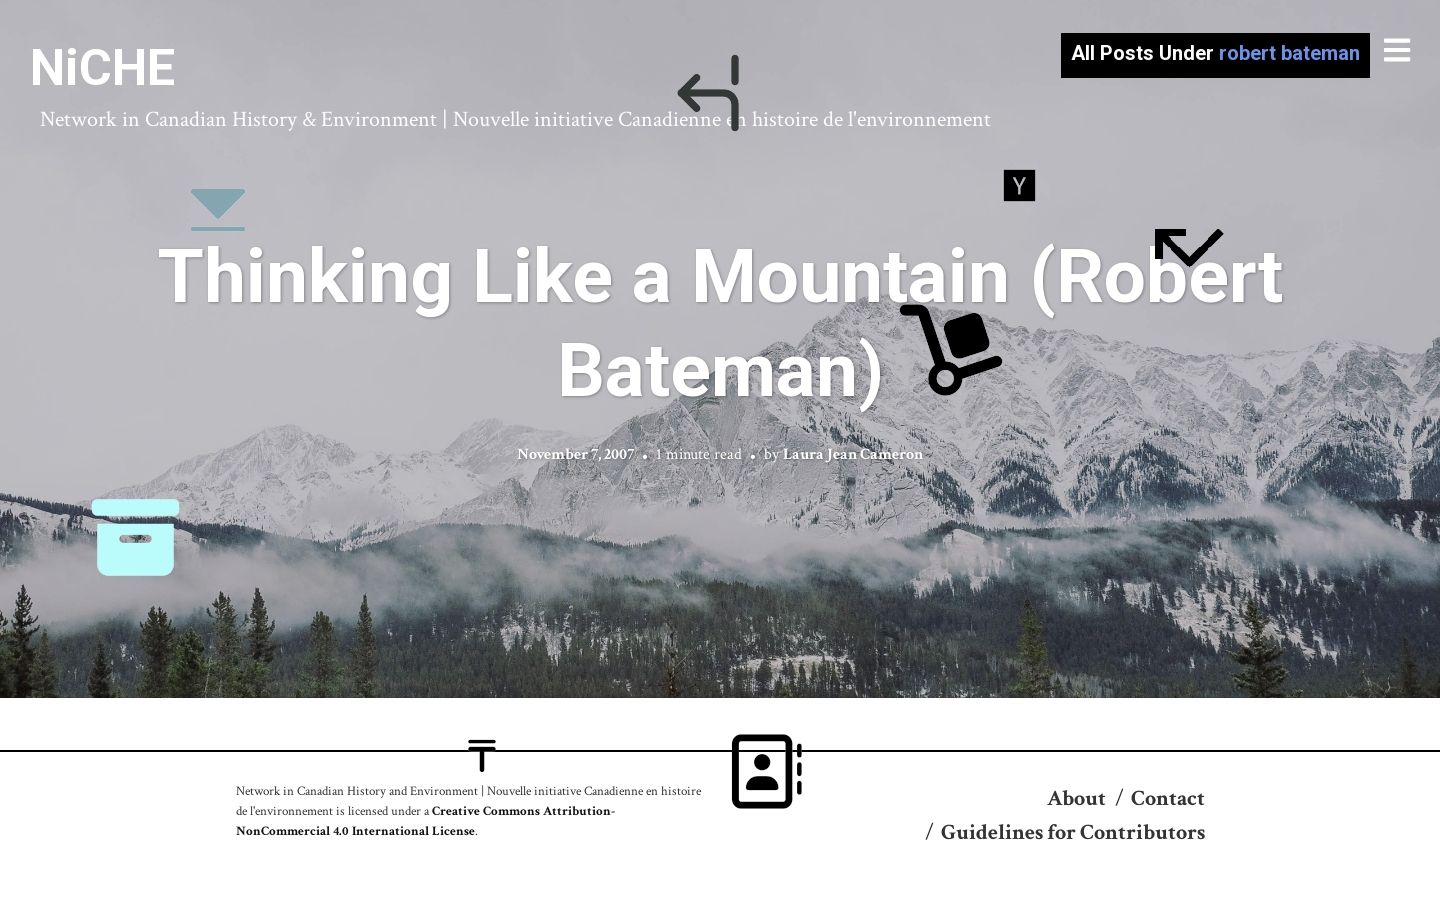 This screenshot has height=905, width=1440. I want to click on Y Combinator logo, so click(1019, 185).